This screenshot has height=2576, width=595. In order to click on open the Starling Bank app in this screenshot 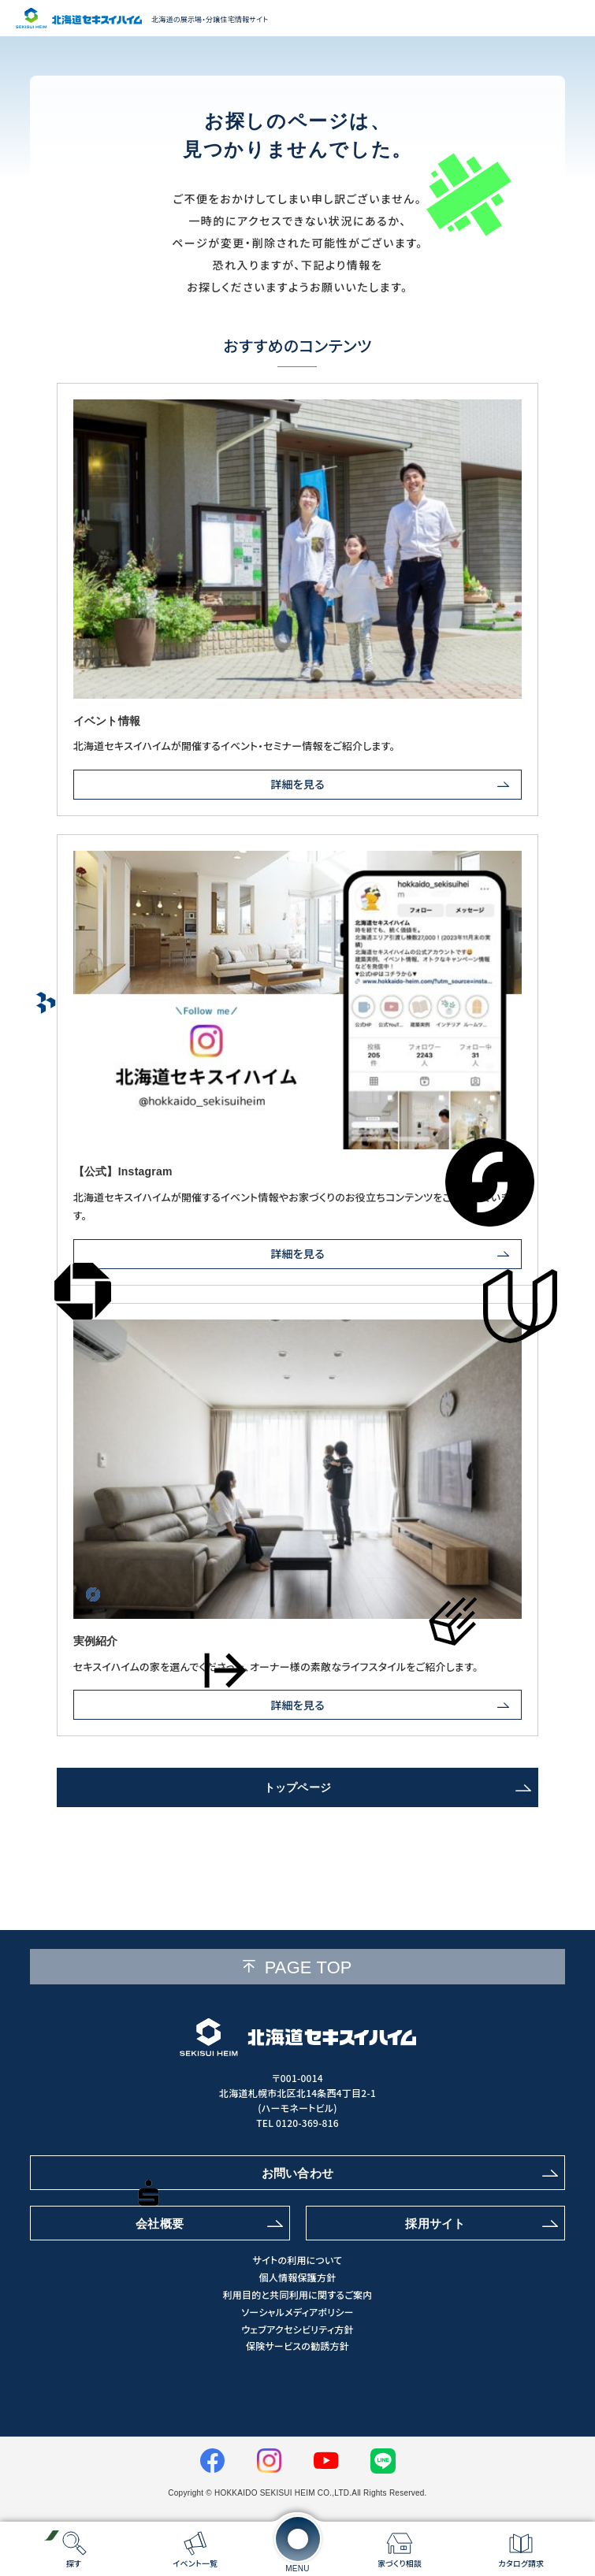, I will do `click(489, 1182)`.